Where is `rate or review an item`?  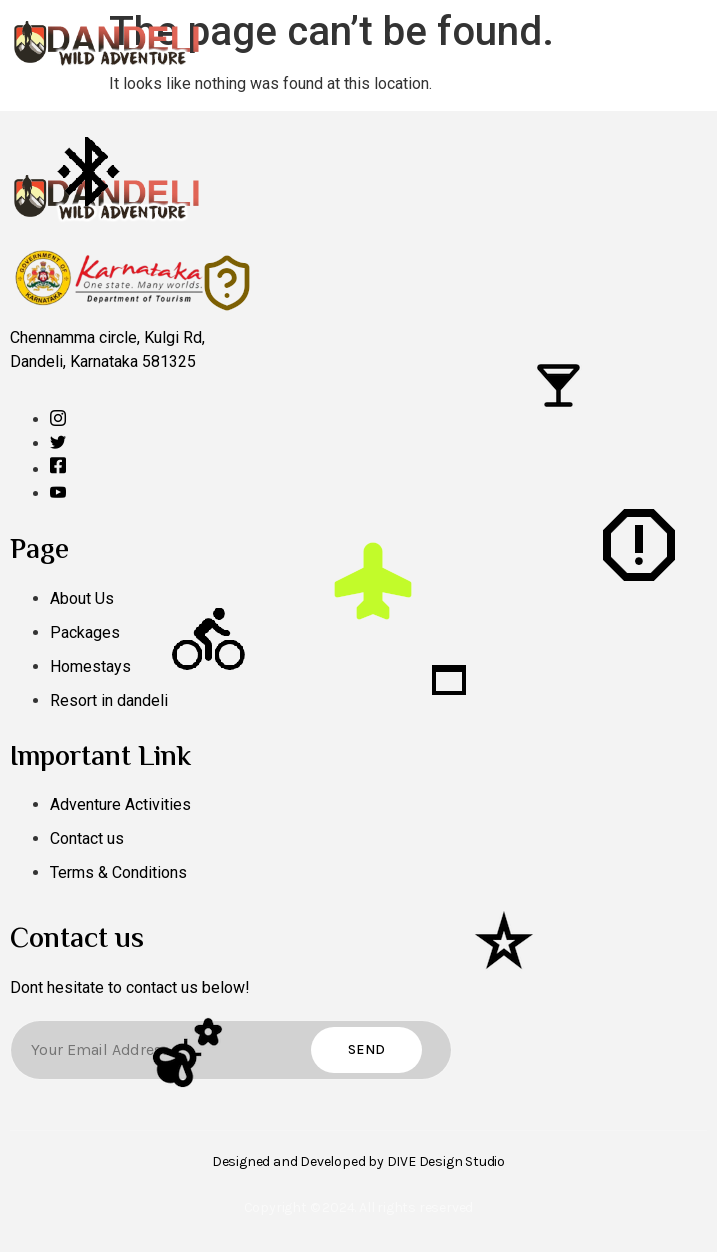
rate or review an item is located at coordinates (504, 940).